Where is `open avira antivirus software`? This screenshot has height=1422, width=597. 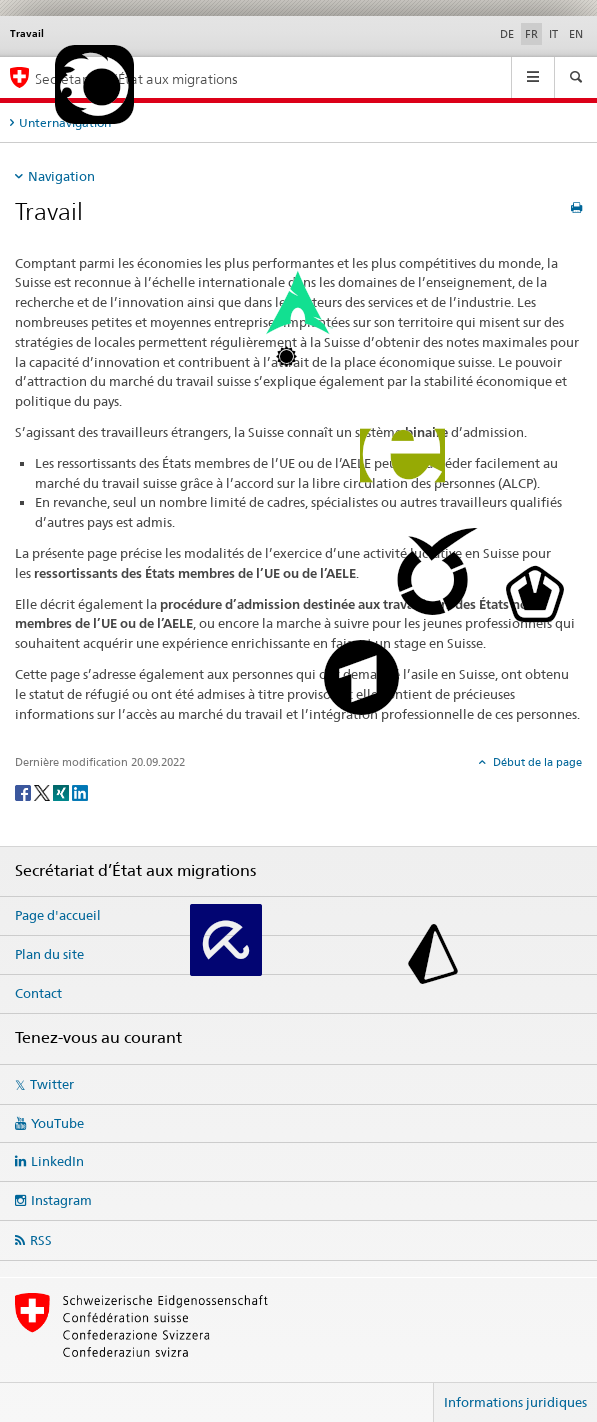 open avira antivirus software is located at coordinates (226, 940).